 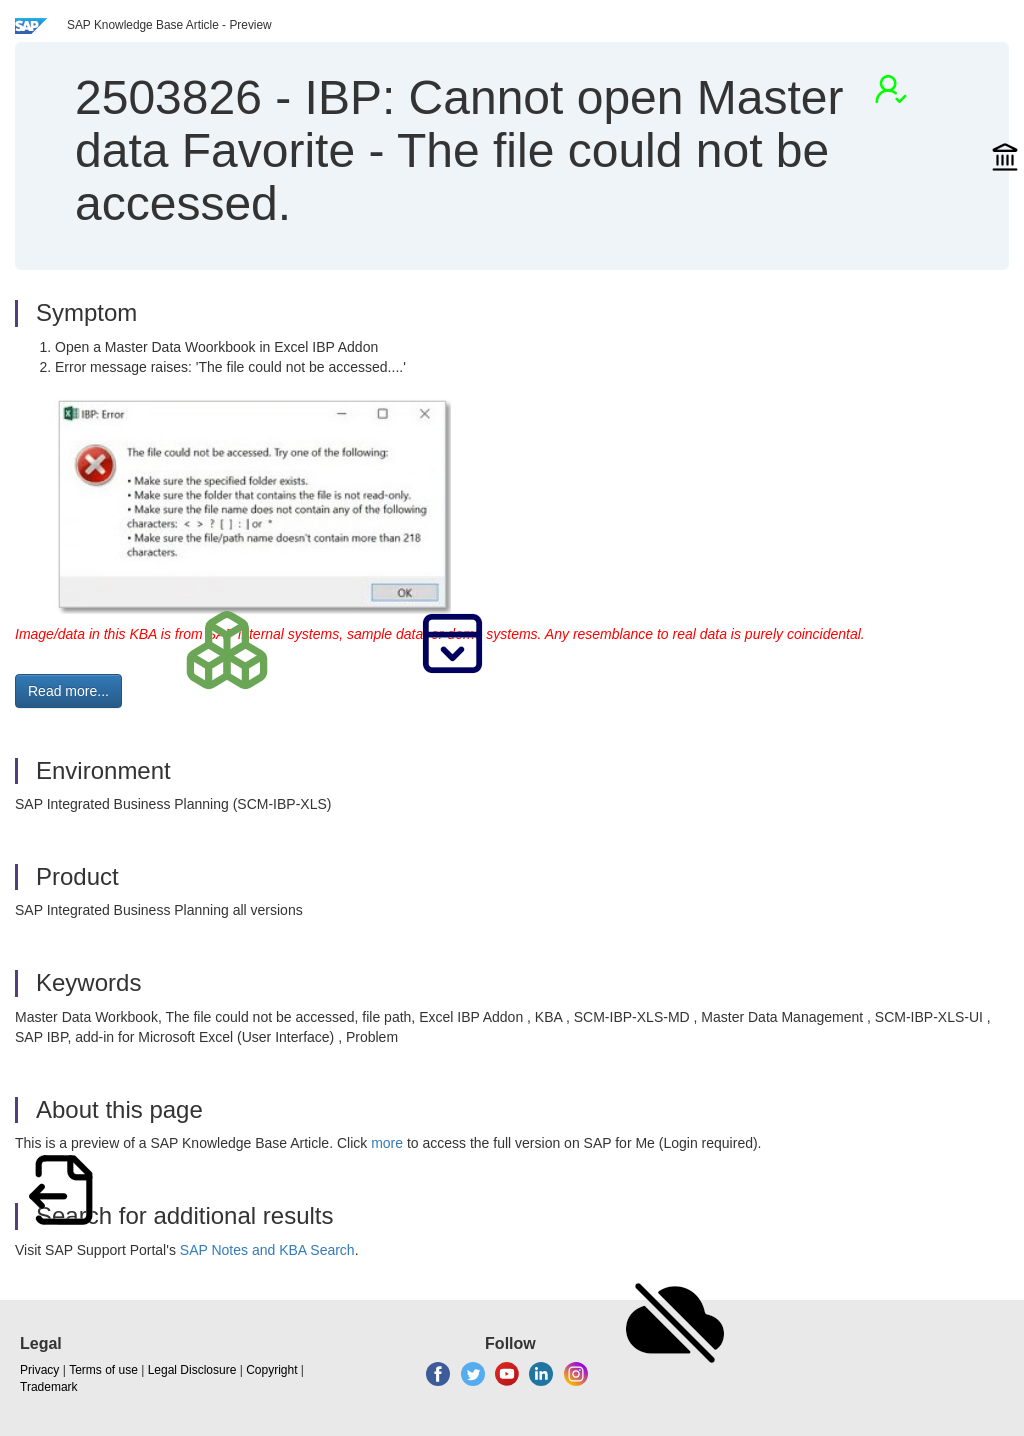 What do you see at coordinates (675, 1323) in the screenshot?
I see `indicates no cloud connection available` at bounding box center [675, 1323].